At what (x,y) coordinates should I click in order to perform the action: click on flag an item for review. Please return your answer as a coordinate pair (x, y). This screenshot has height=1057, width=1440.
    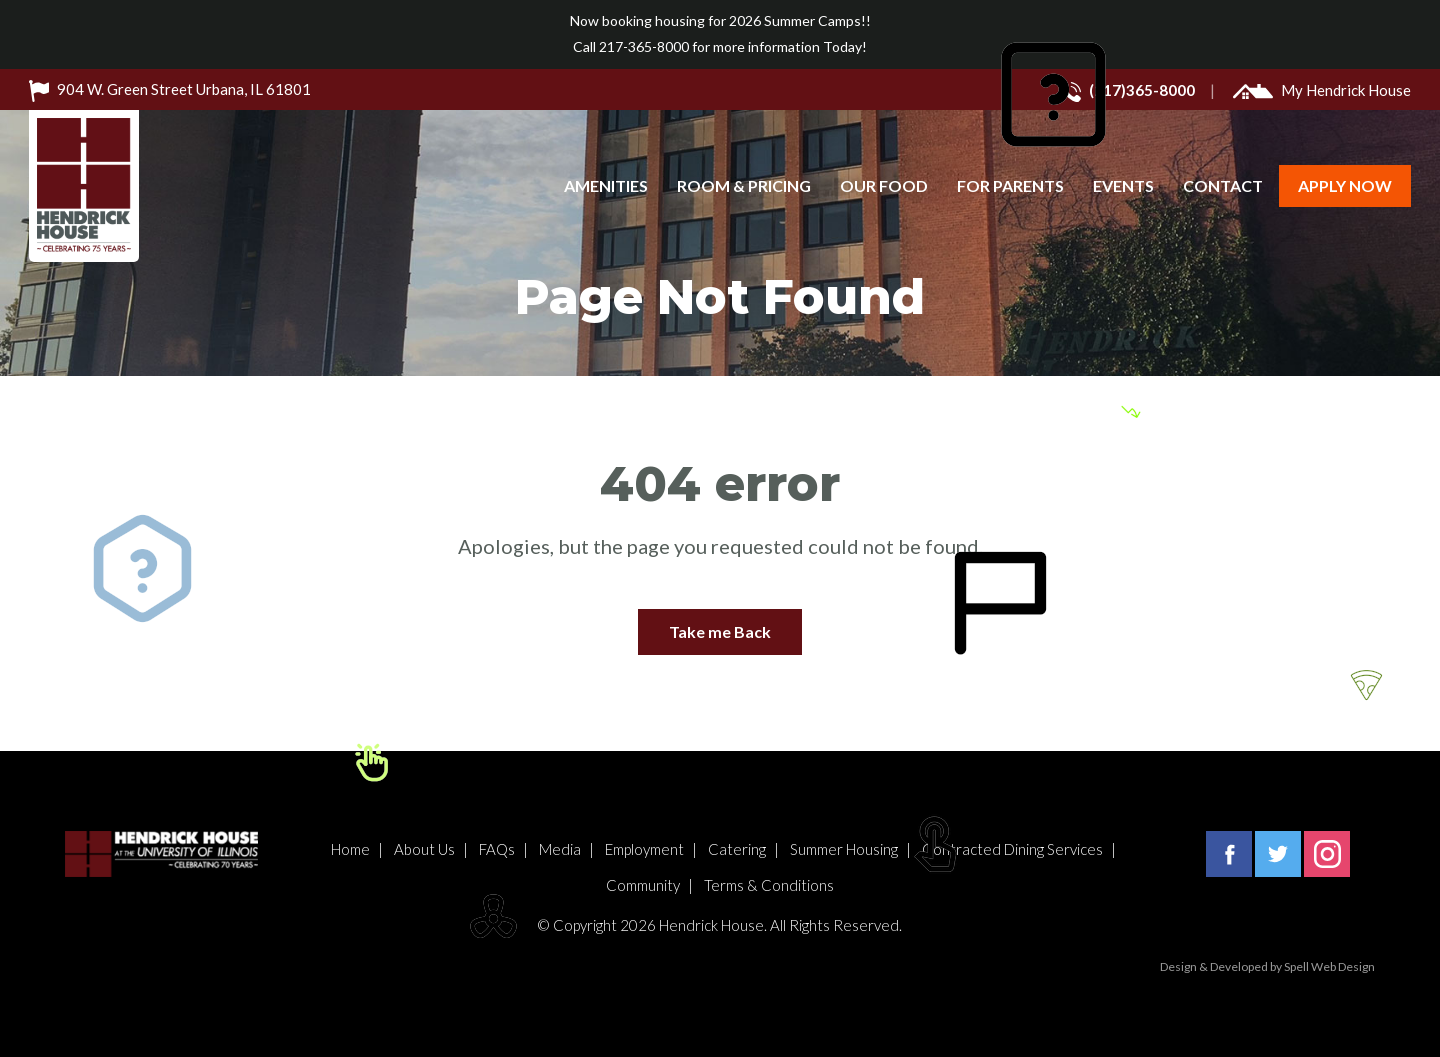
    Looking at the image, I should click on (1000, 597).